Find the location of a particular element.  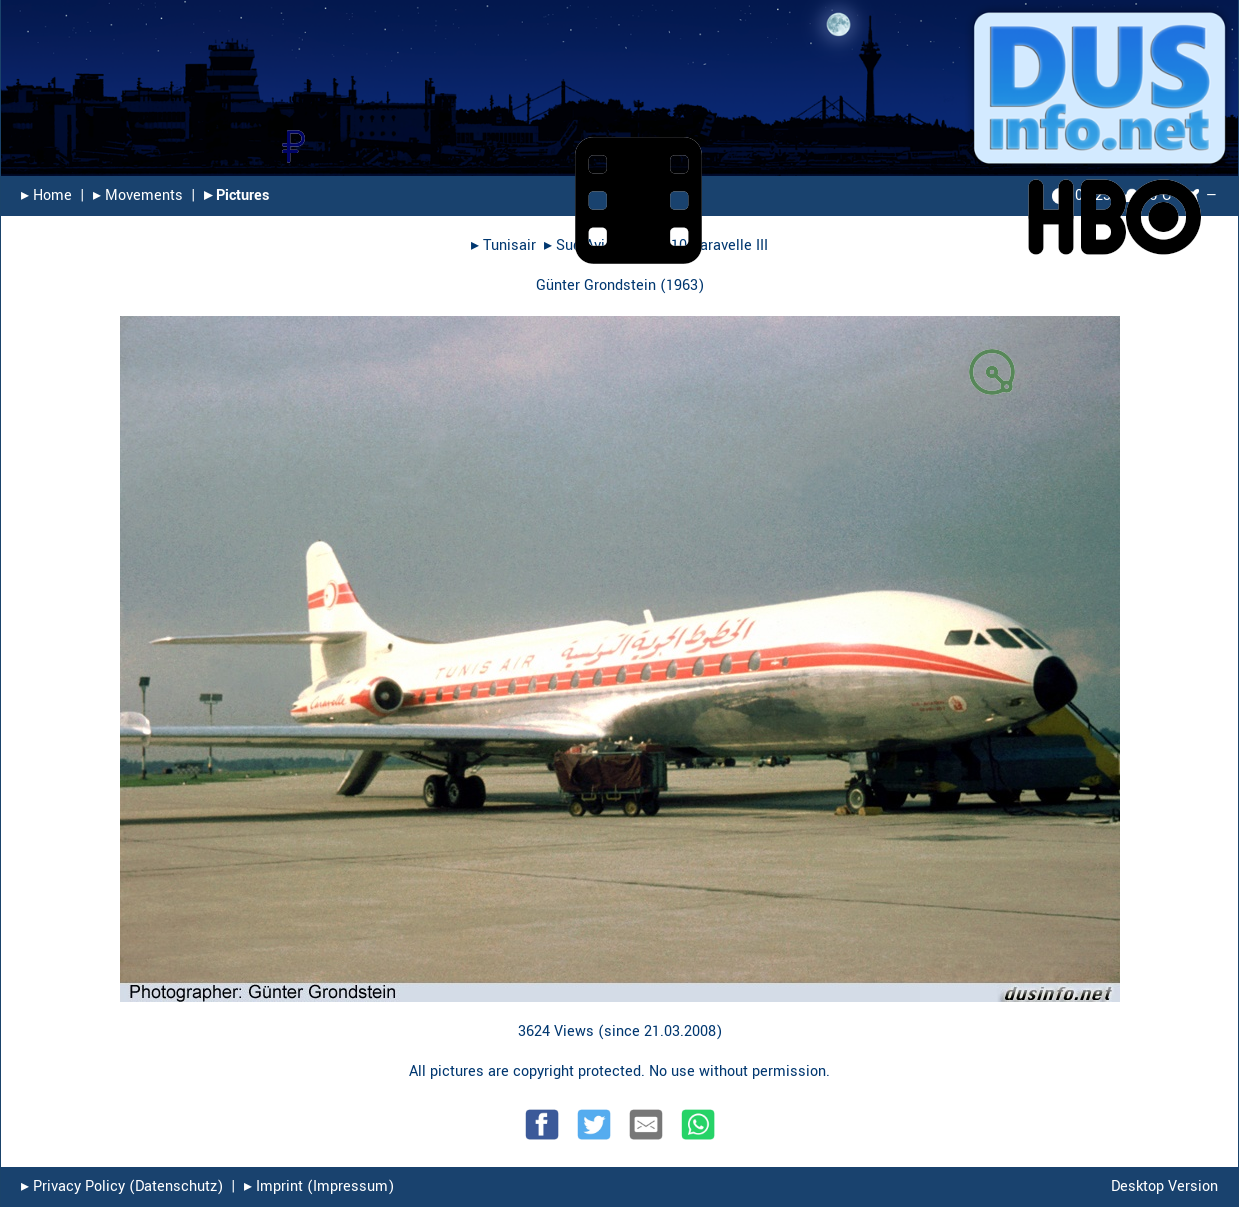

open the HBO streaming app is located at coordinates (1111, 217).